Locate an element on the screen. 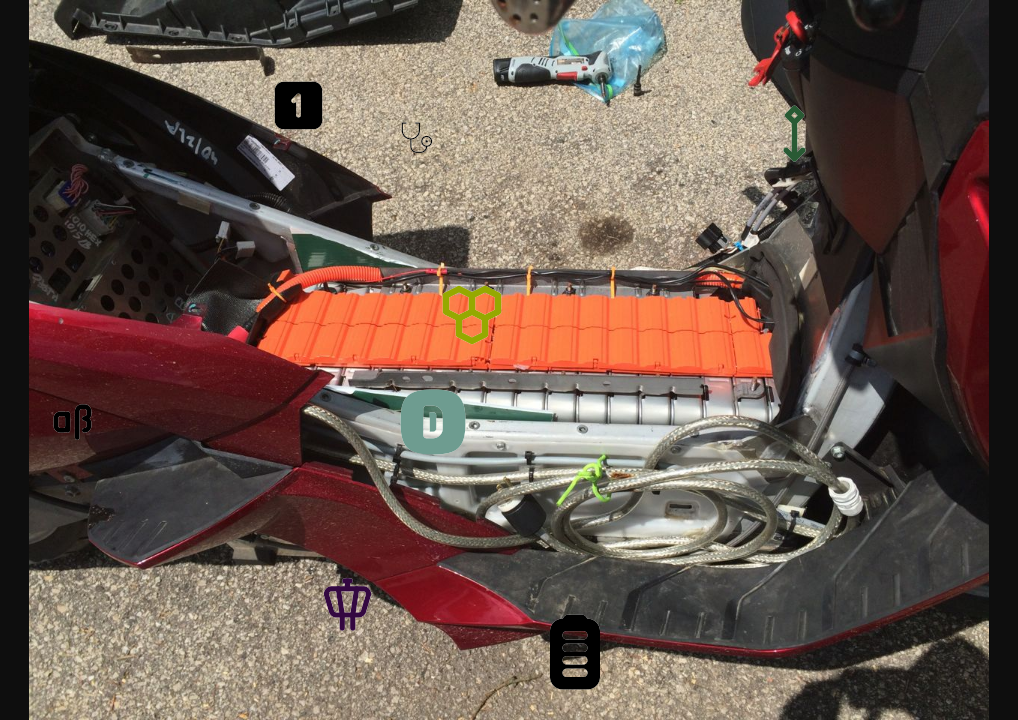 The height and width of the screenshot is (720, 1018). indicates step one in a numbered sequence is located at coordinates (298, 105).